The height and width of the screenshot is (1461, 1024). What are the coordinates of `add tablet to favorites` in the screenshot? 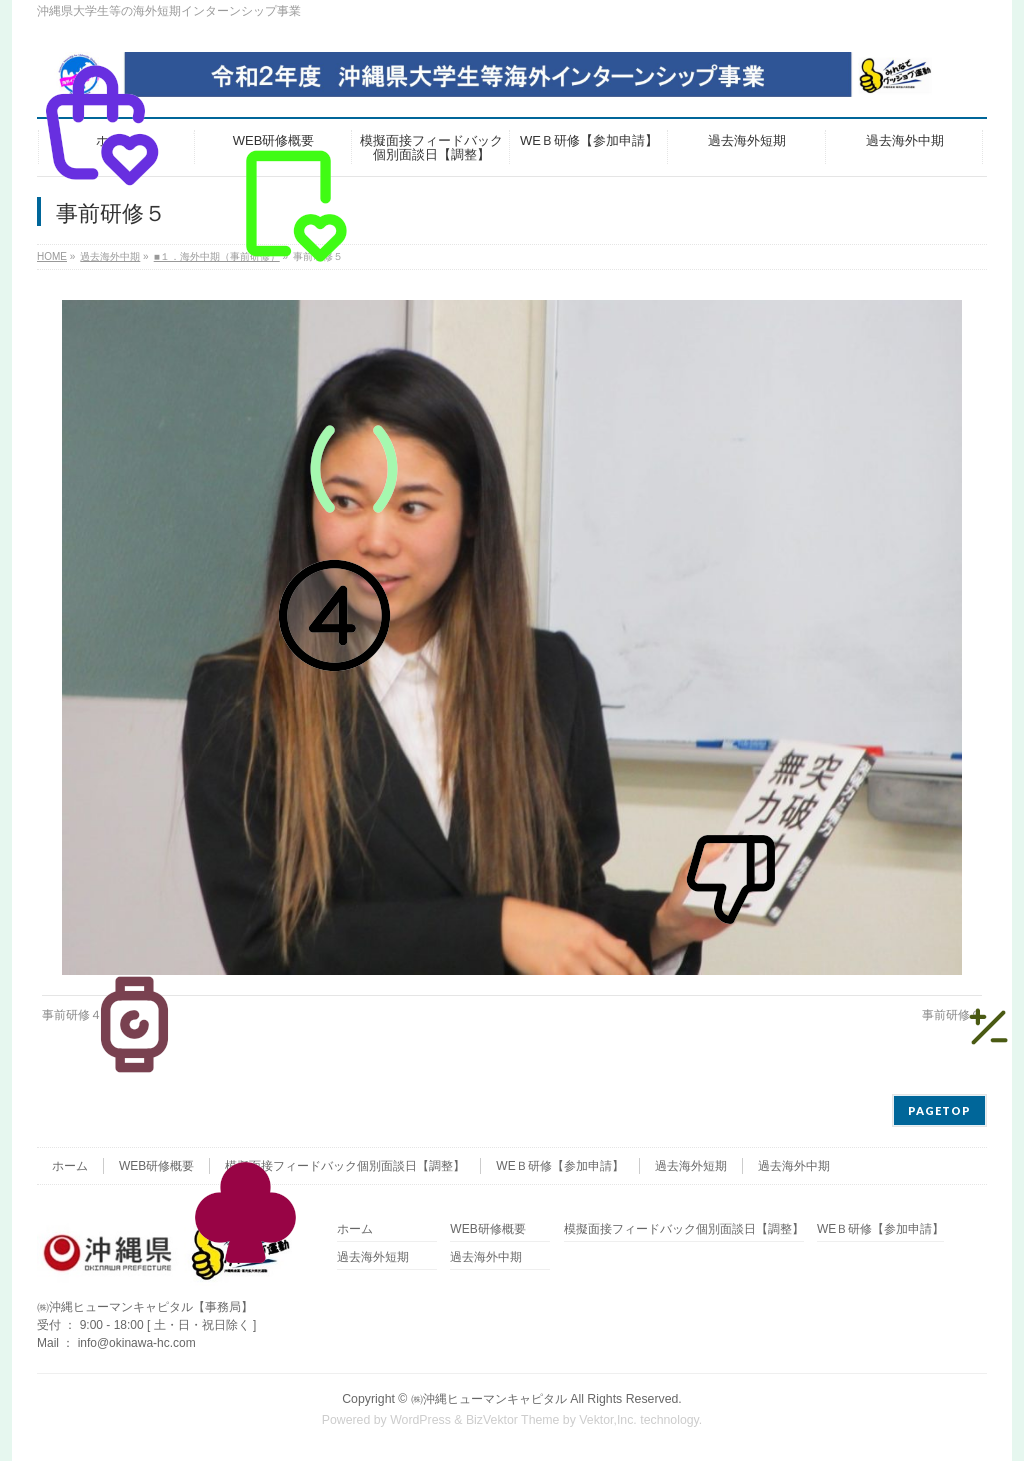 It's located at (288, 203).